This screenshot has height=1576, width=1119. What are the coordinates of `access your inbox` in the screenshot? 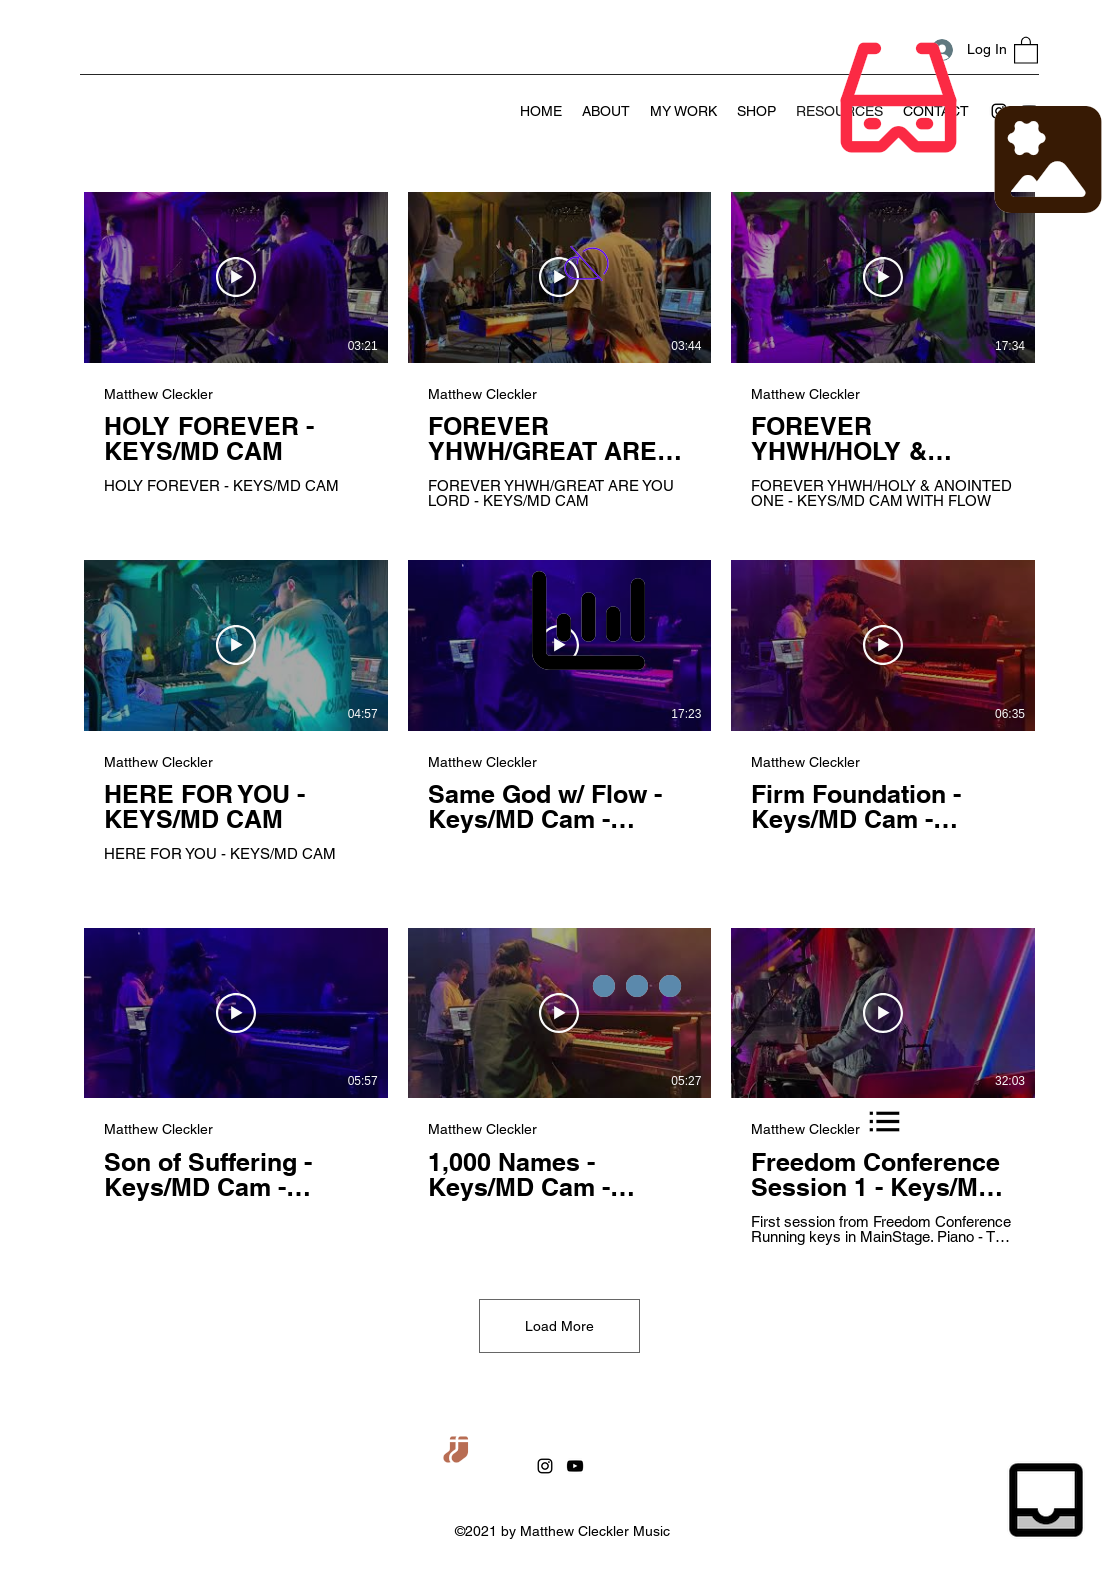 It's located at (1046, 1500).